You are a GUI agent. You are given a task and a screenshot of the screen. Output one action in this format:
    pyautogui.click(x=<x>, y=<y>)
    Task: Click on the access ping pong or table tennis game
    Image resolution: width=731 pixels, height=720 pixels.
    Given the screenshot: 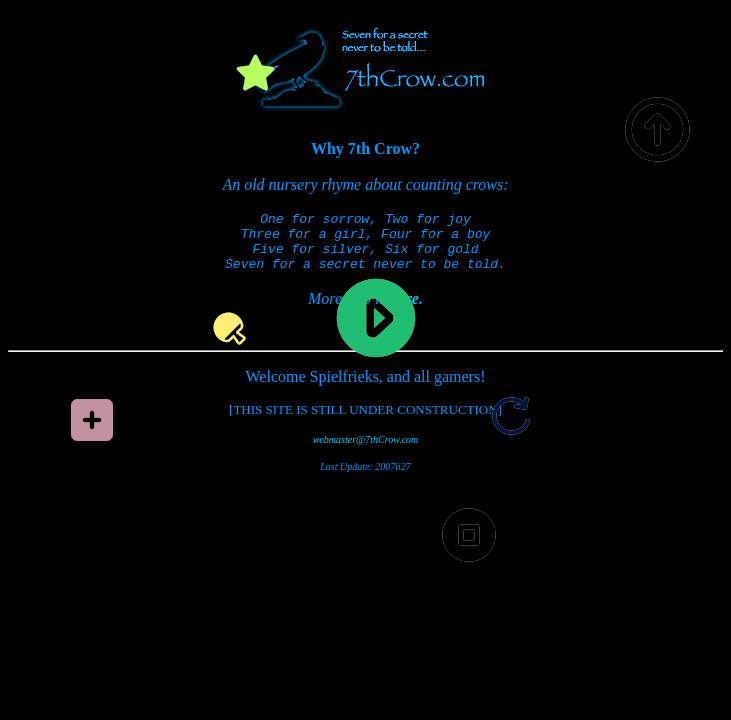 What is the action you would take?
    pyautogui.click(x=229, y=328)
    